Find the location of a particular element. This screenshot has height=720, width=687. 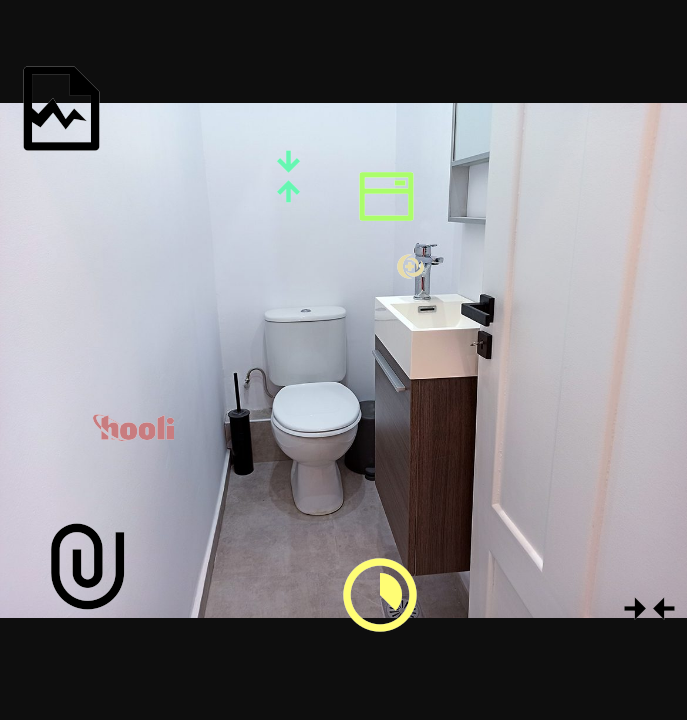

medrt brand logo is located at coordinates (410, 266).